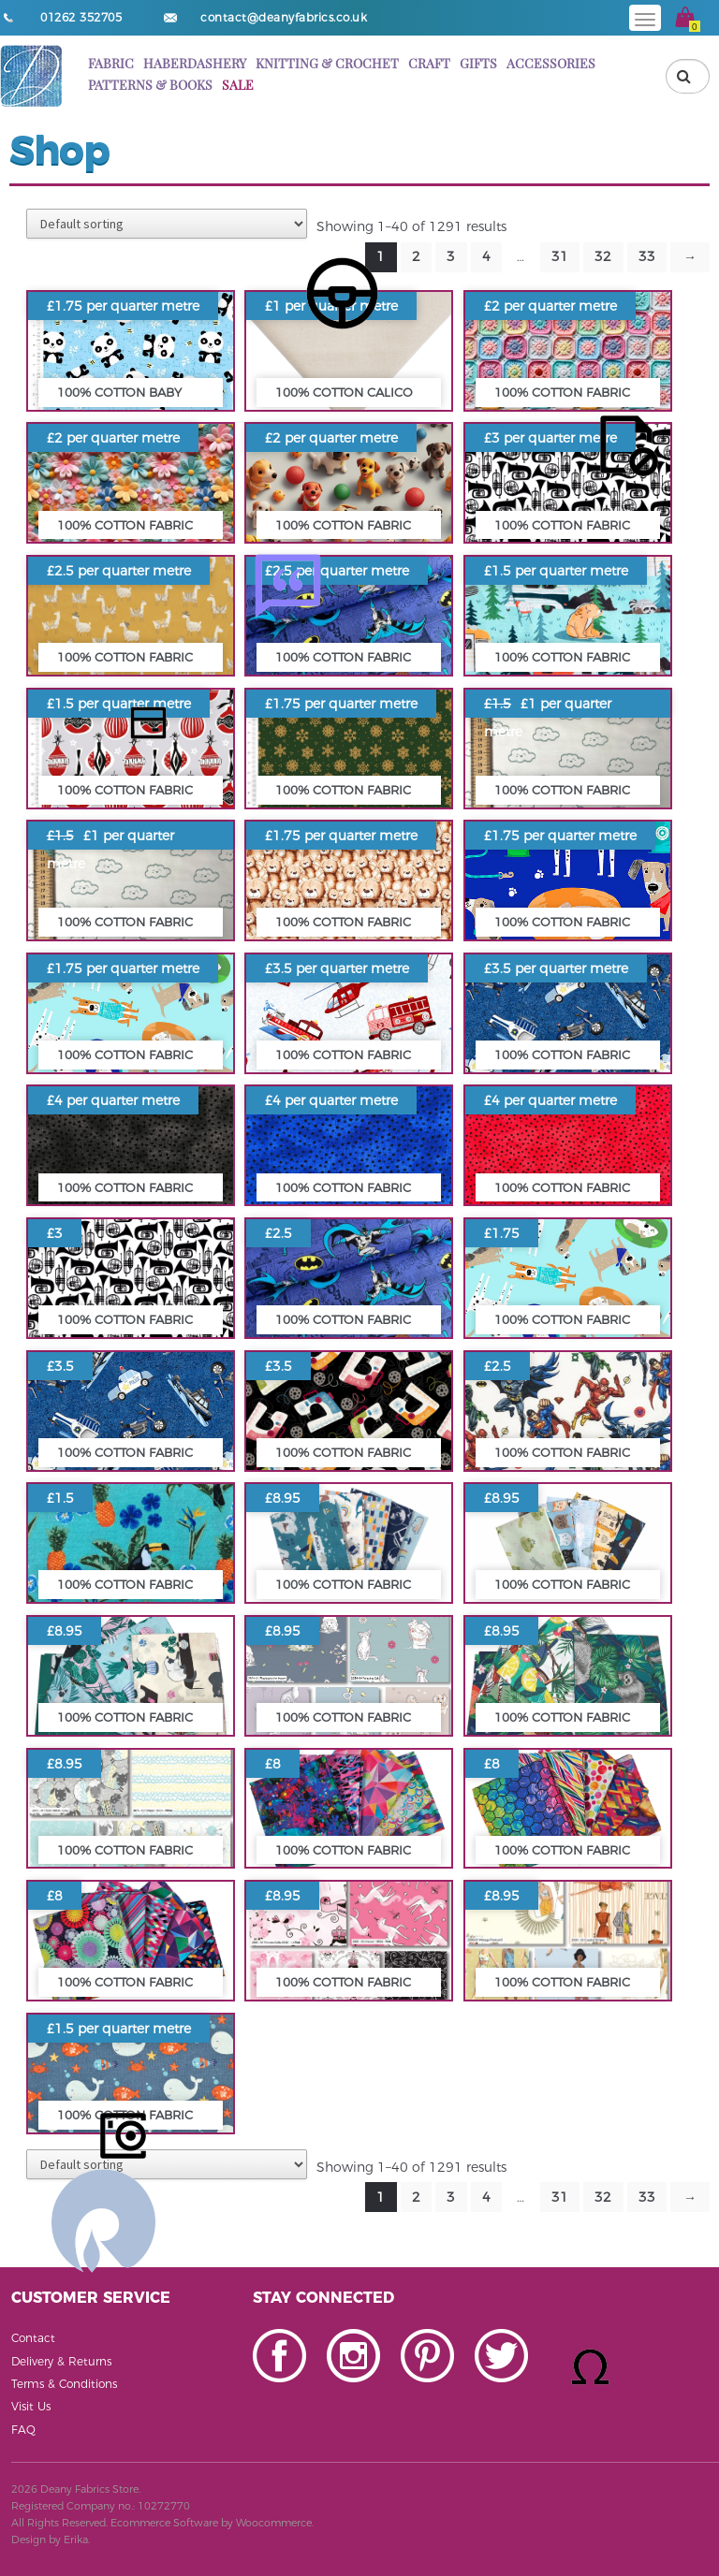 This screenshot has height=2576, width=719. I want to click on view quoted messages or replies, so click(287, 583).